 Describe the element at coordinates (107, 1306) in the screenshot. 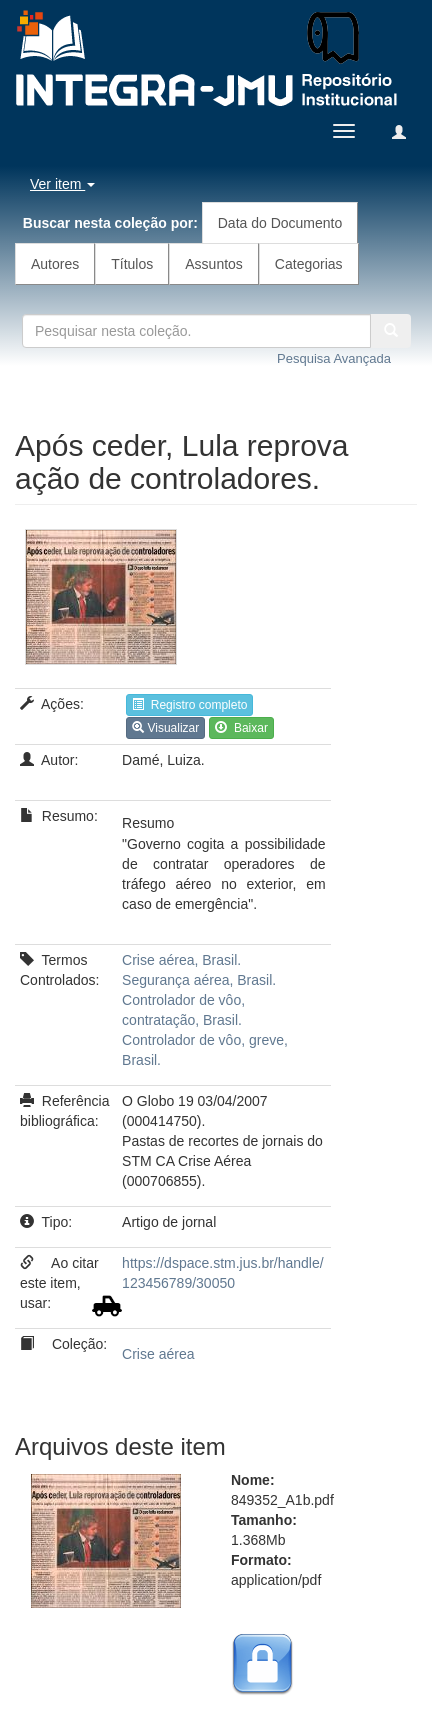

I see `select pickup truck as vehicle type` at that location.